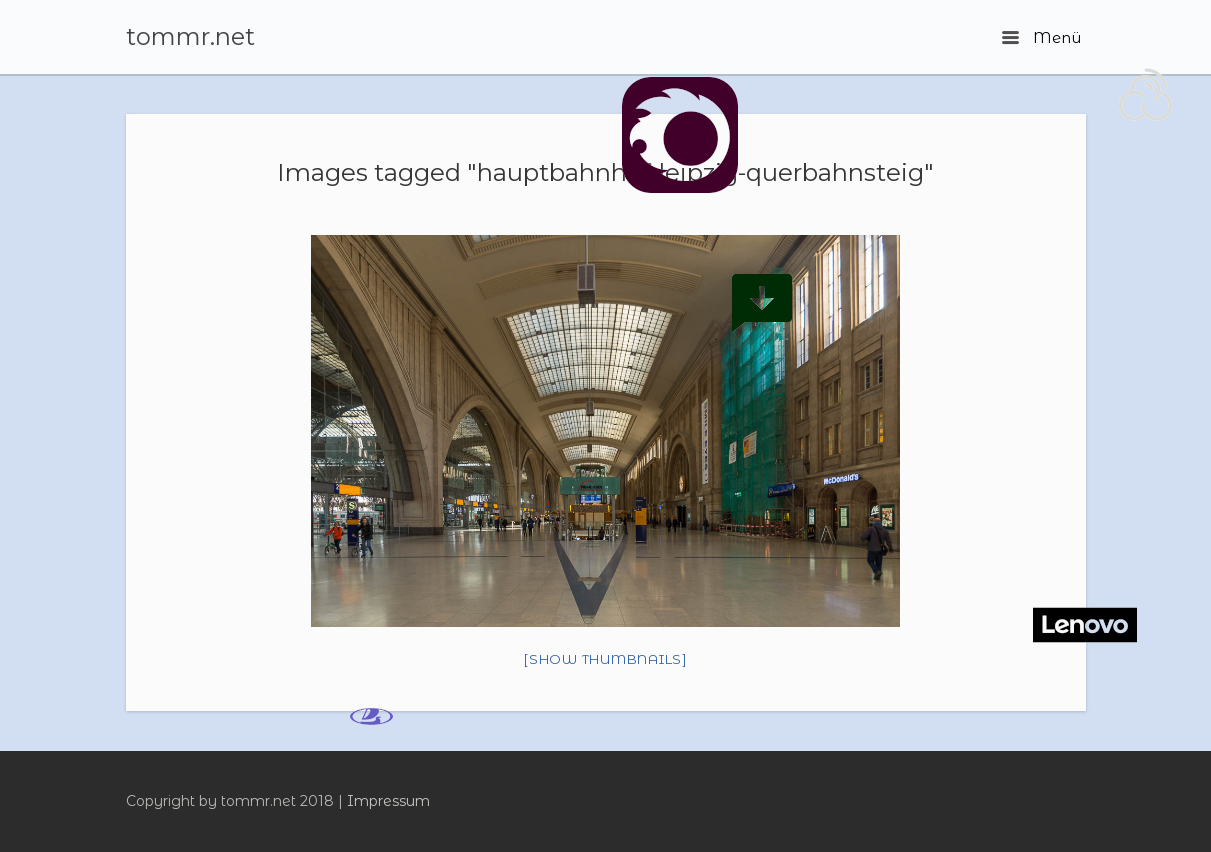 The height and width of the screenshot is (852, 1211). What do you see at coordinates (1085, 625) in the screenshot?
I see `Lenovo brand logo` at bounding box center [1085, 625].